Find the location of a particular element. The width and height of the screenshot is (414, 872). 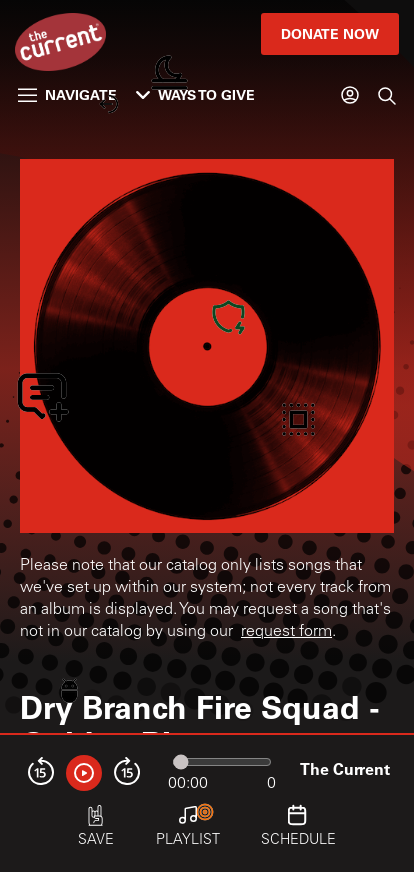

enable power-saving security mode is located at coordinates (228, 316).